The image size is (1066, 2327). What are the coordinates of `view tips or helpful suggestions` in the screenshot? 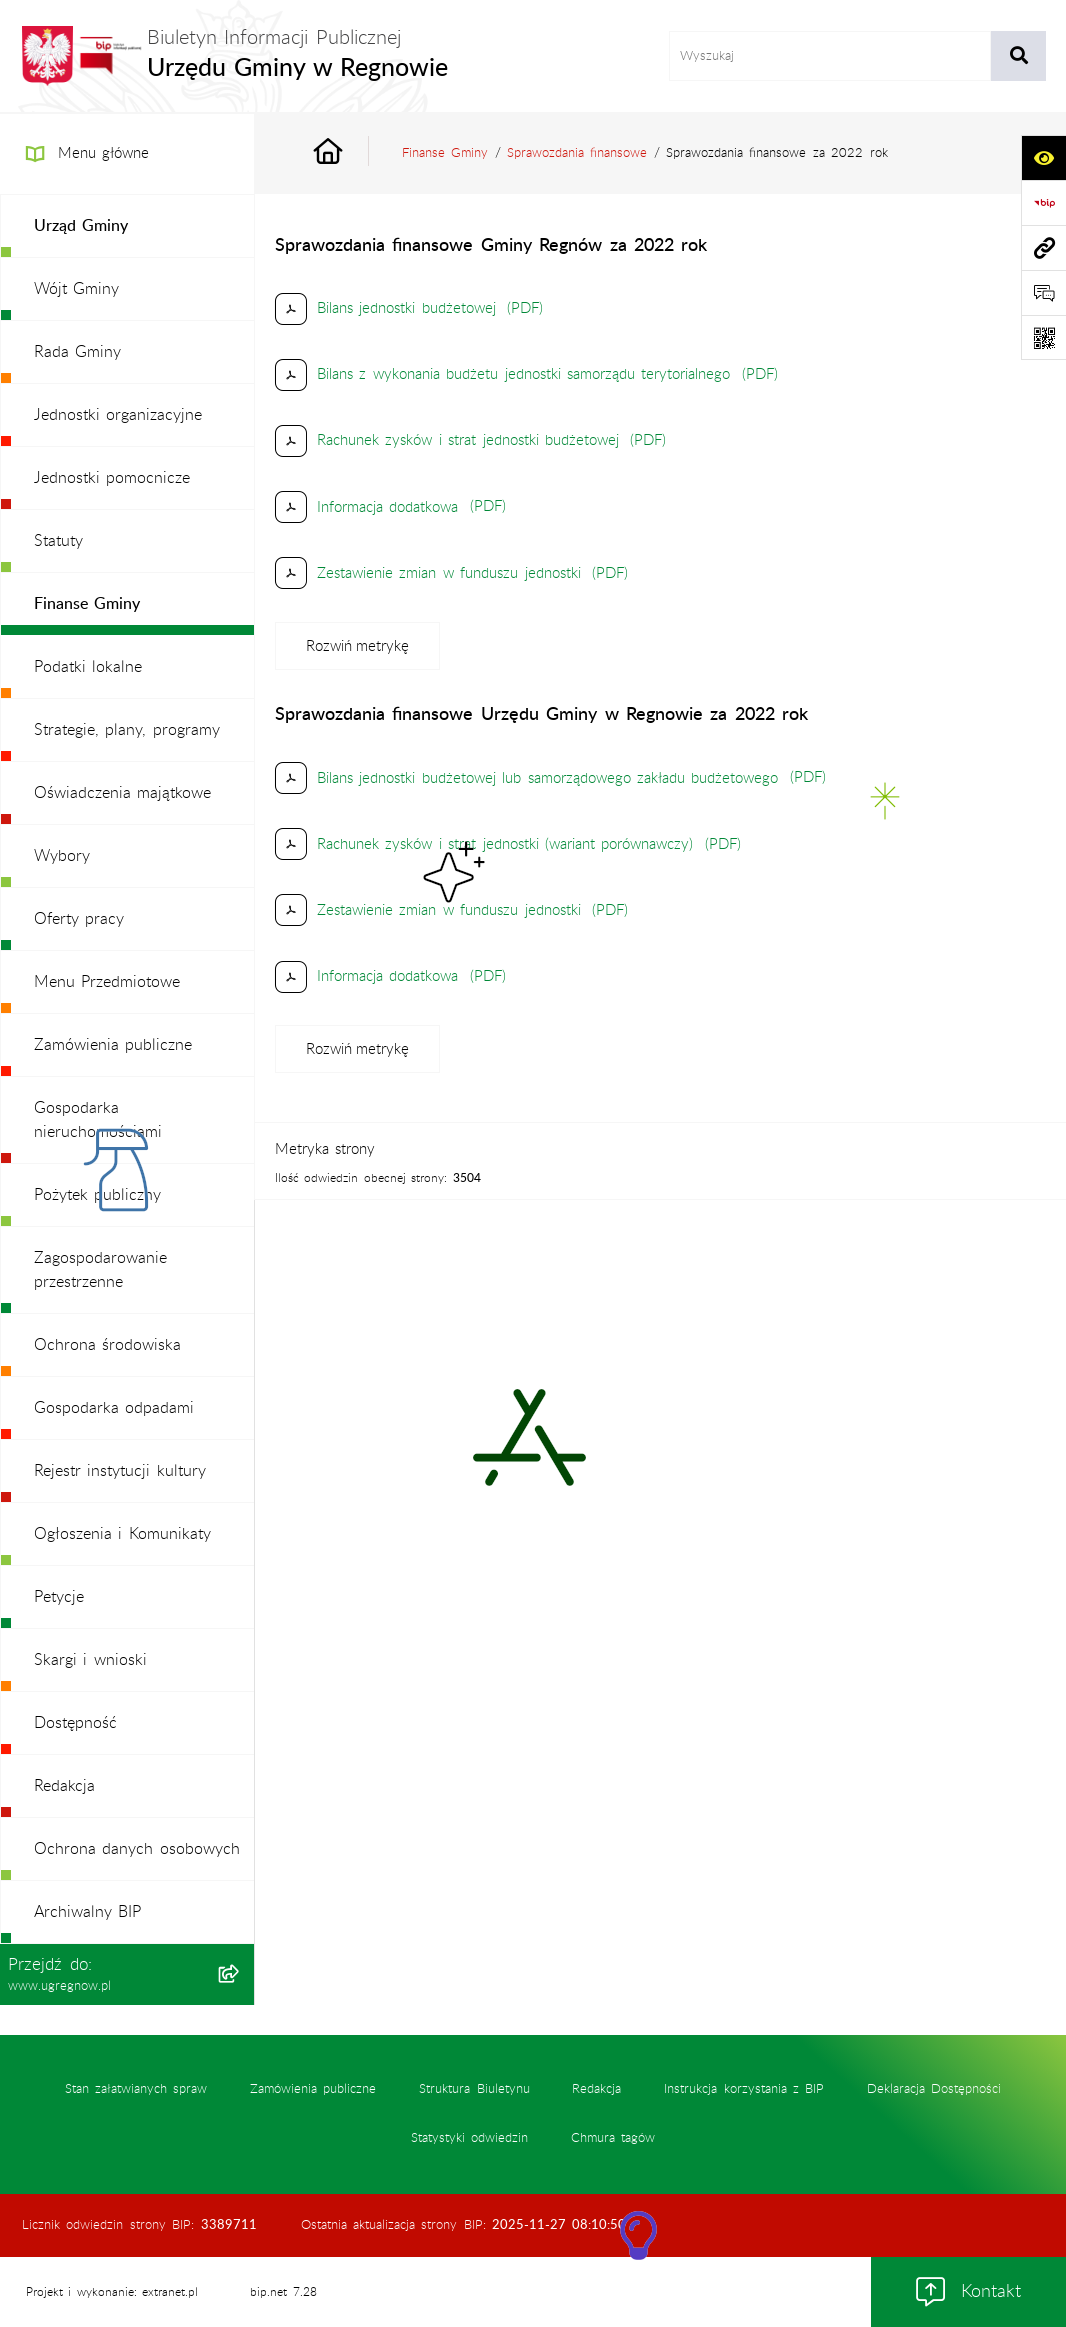 It's located at (638, 2235).